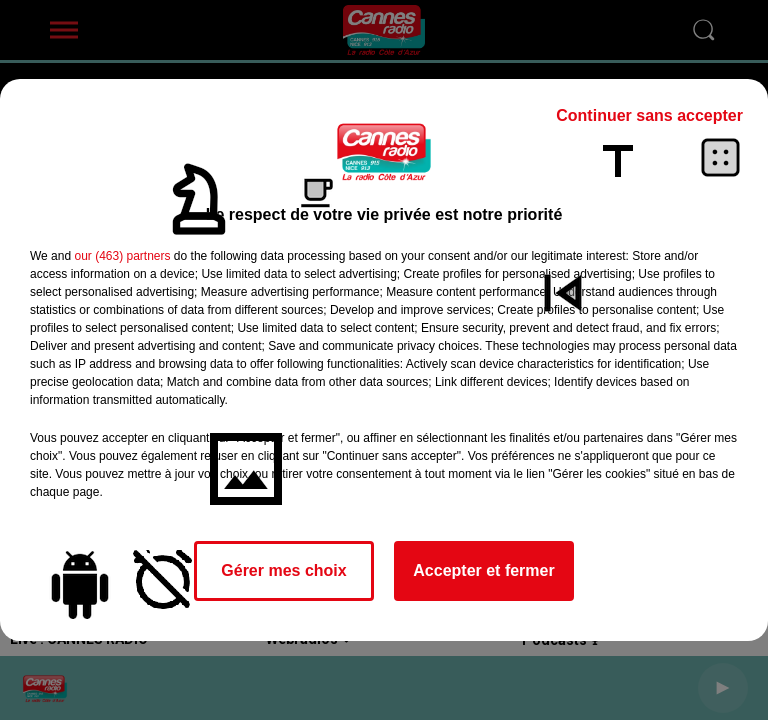 The width and height of the screenshot is (768, 720). What do you see at coordinates (182, 40) in the screenshot?
I see `indicates partial selection in a group of items` at bounding box center [182, 40].